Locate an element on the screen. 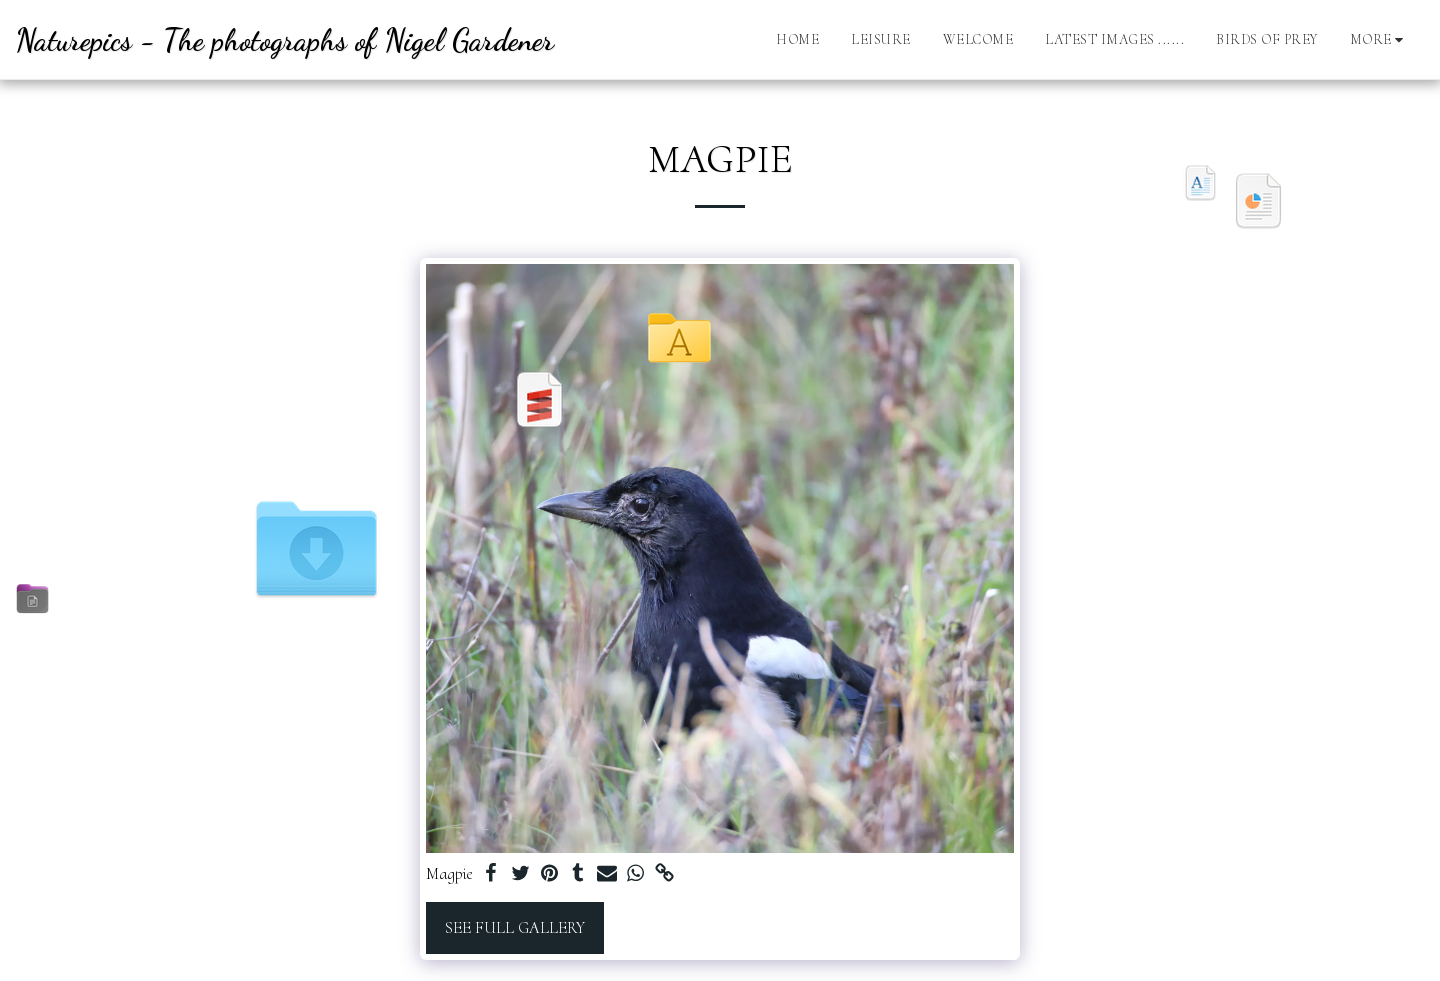 The width and height of the screenshot is (1440, 981). a scala programming language source file is located at coordinates (539, 399).